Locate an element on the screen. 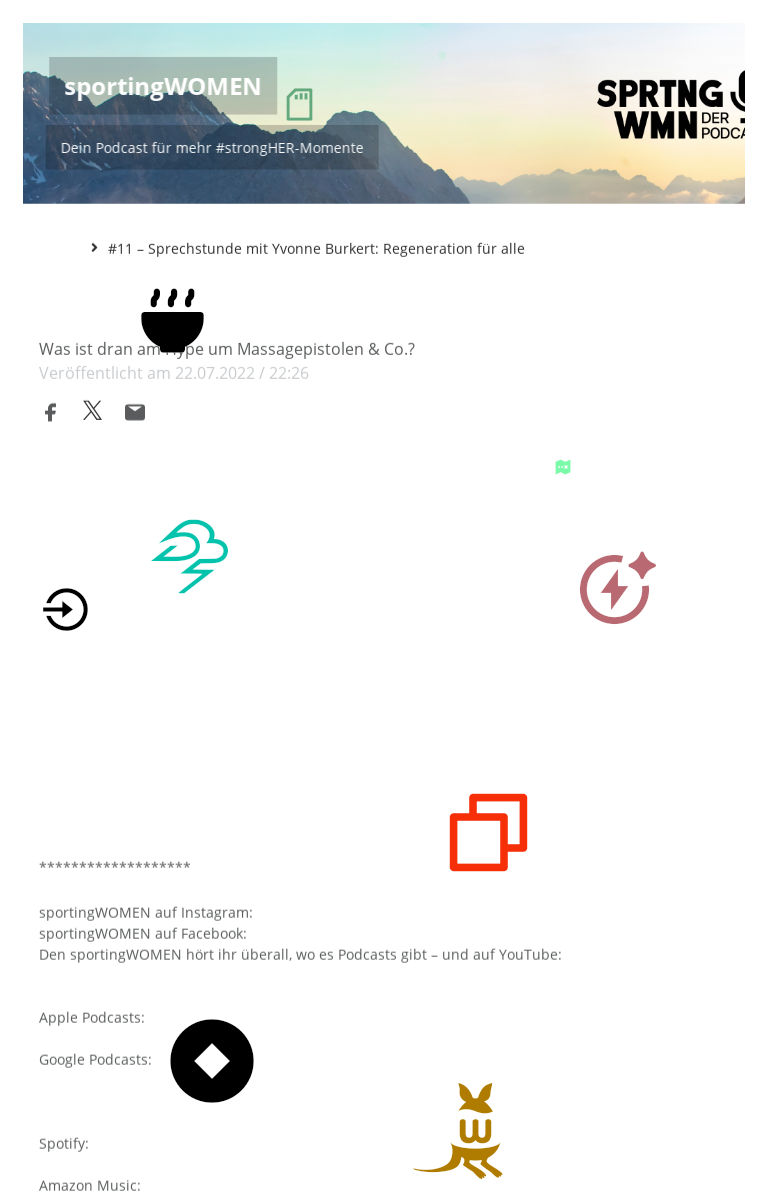 The width and height of the screenshot is (768, 1196). view copper coin balance or currency is located at coordinates (212, 1061).